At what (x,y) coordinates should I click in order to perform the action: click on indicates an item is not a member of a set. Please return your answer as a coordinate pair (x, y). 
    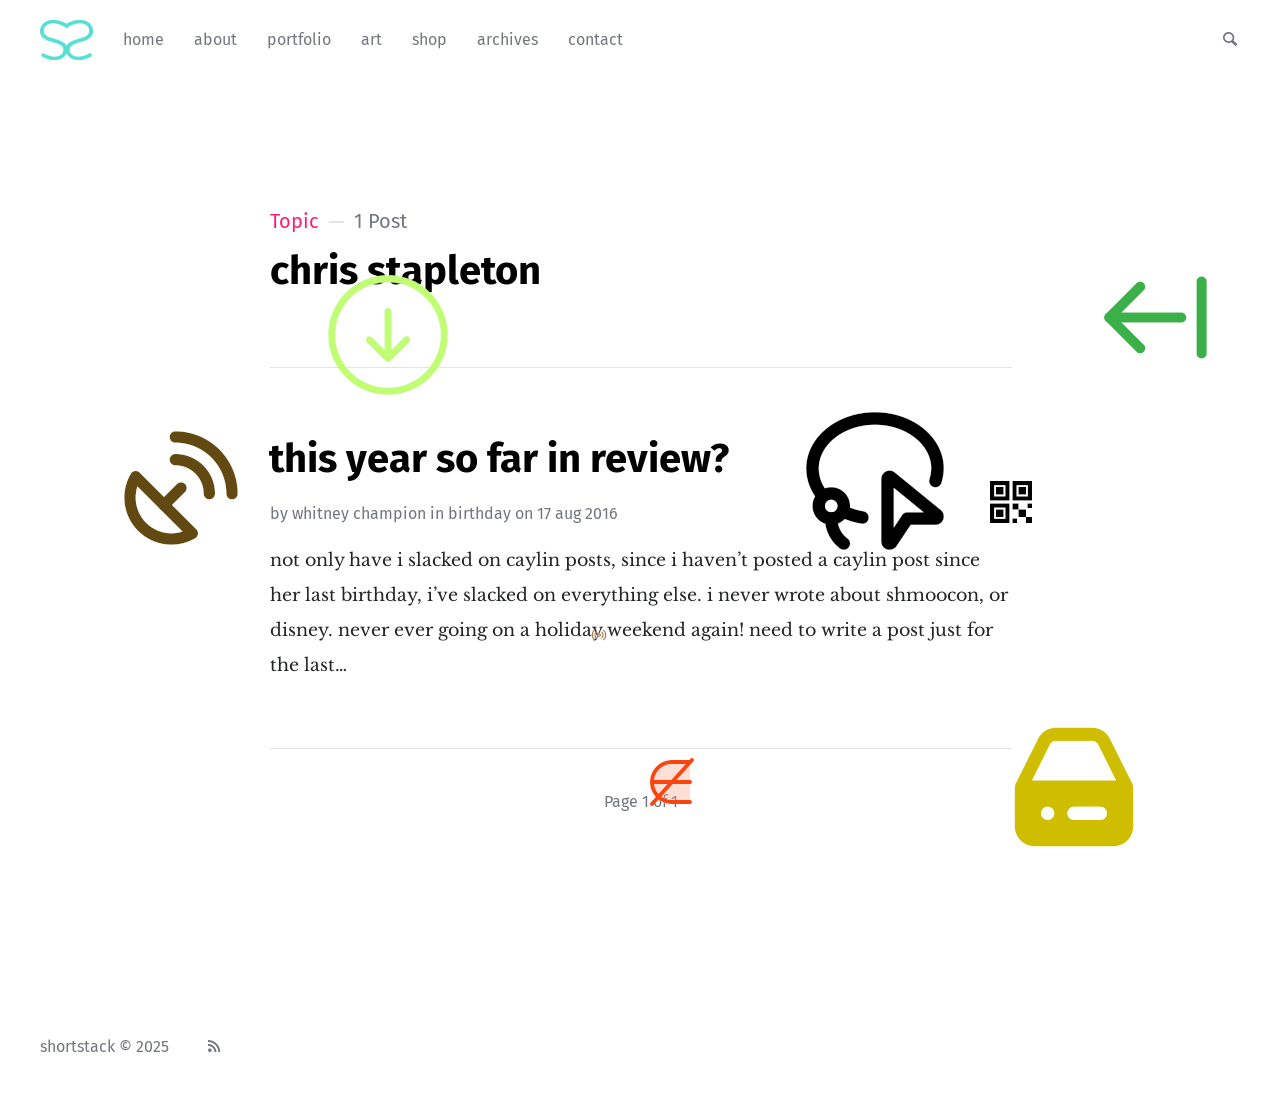
    Looking at the image, I should click on (672, 782).